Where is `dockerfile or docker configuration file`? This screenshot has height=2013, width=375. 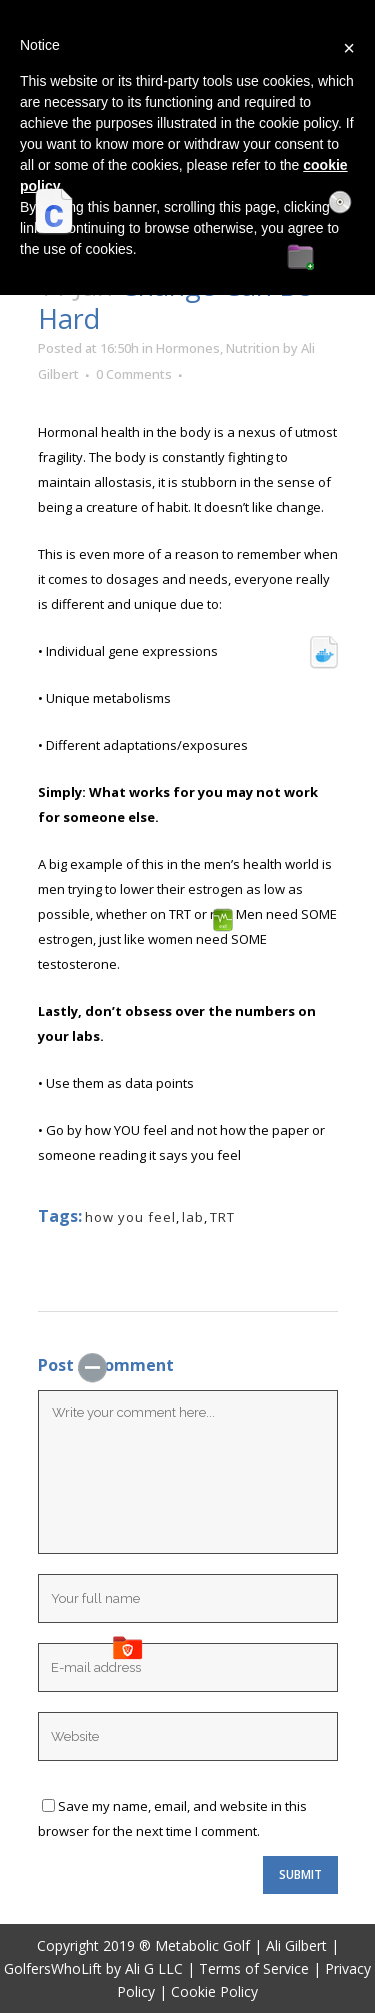 dockerfile or docker configuration file is located at coordinates (324, 652).